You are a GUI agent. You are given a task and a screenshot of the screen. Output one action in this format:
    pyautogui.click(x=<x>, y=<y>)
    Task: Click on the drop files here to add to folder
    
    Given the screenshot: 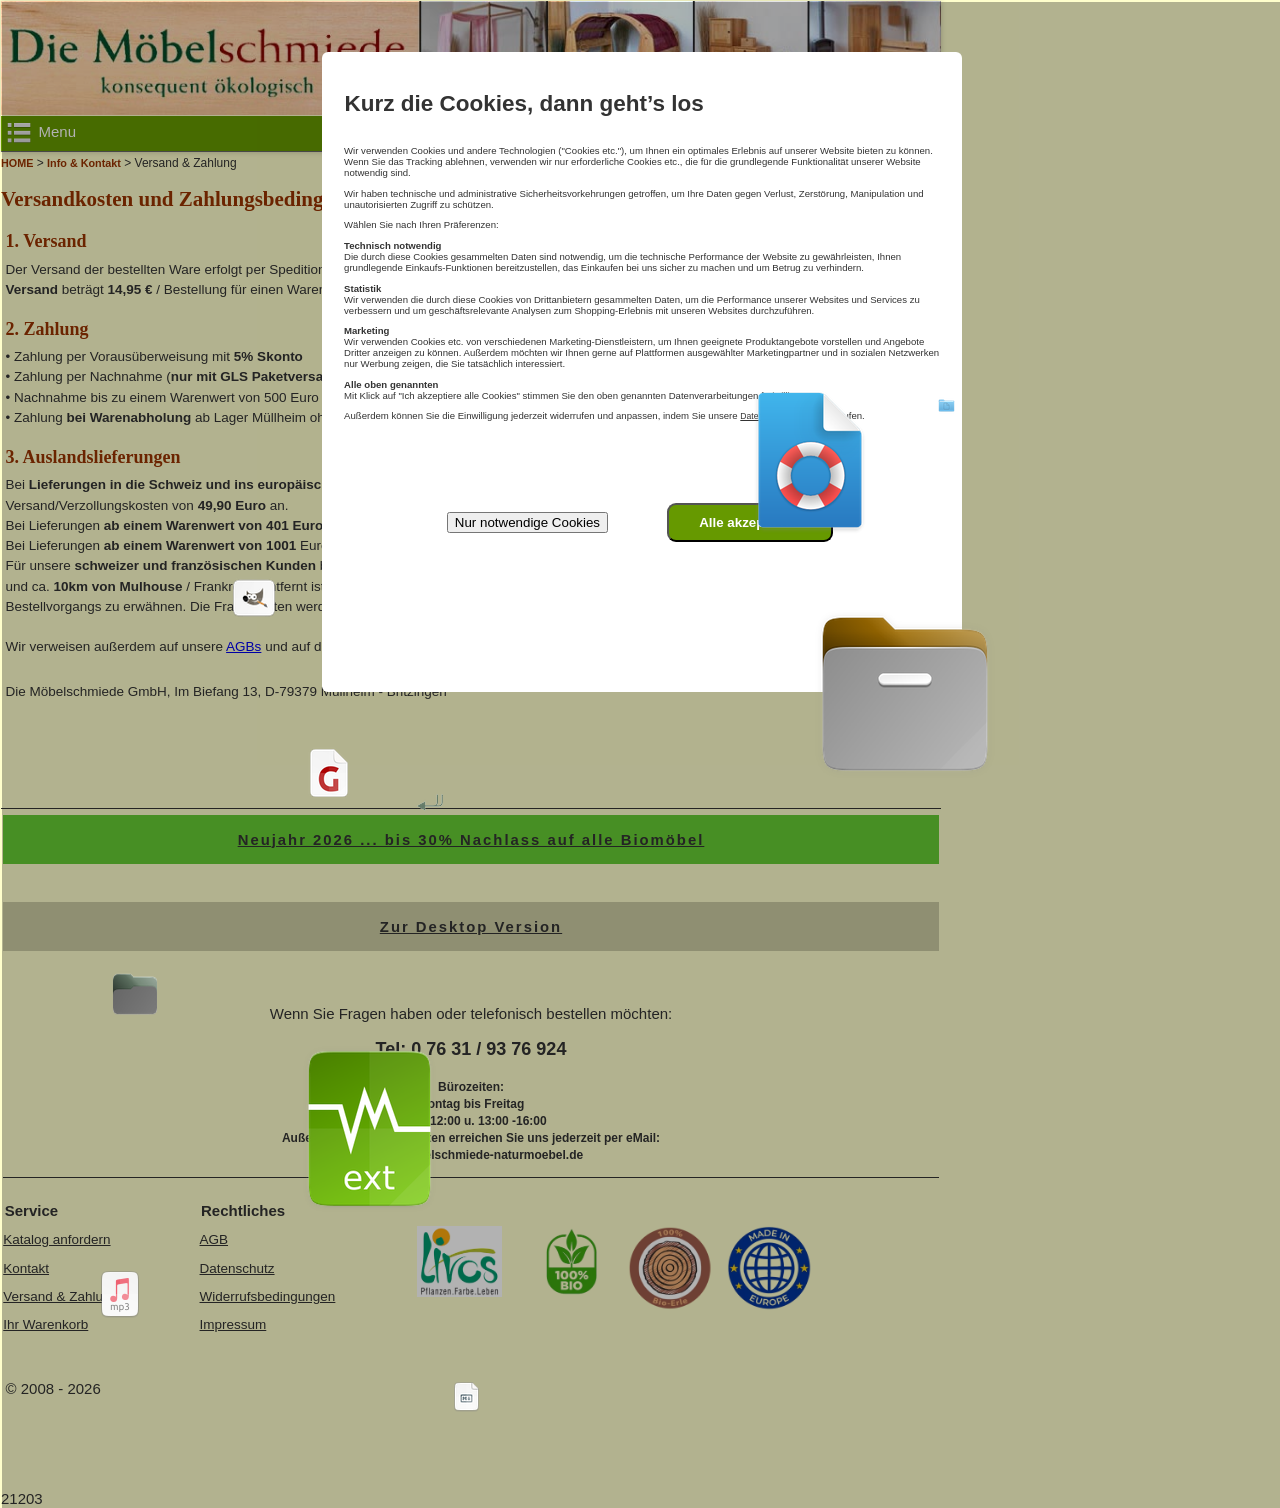 What is the action you would take?
    pyautogui.click(x=135, y=994)
    